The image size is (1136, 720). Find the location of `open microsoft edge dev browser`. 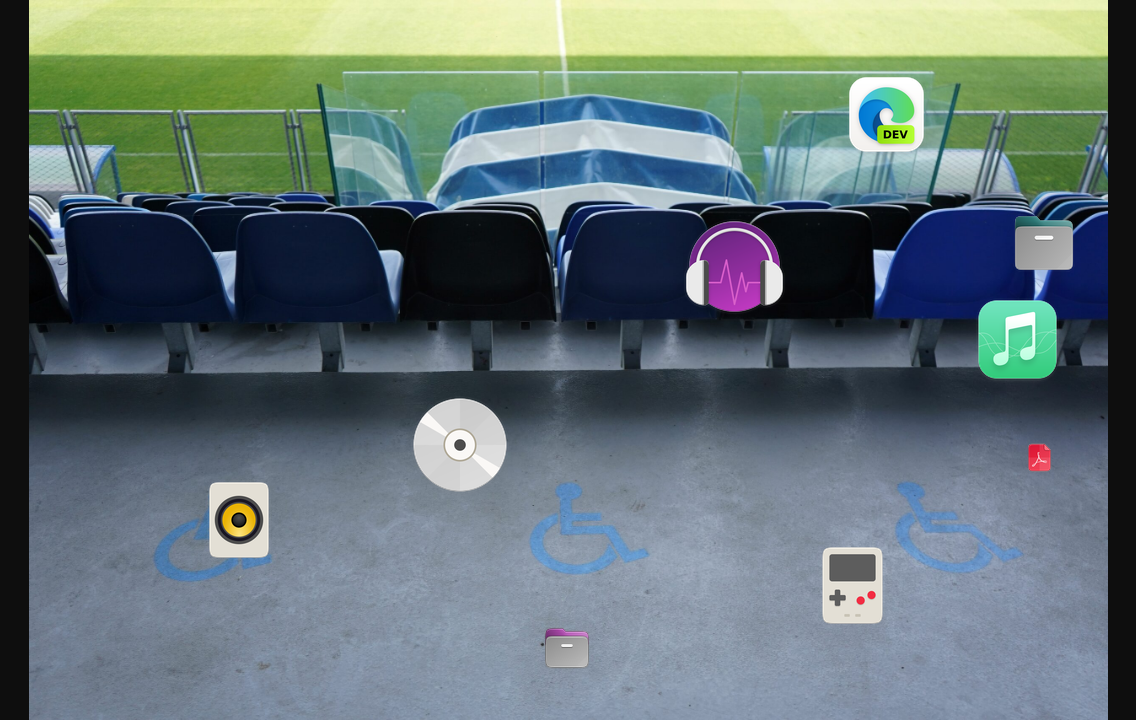

open microsoft edge dev browser is located at coordinates (886, 114).